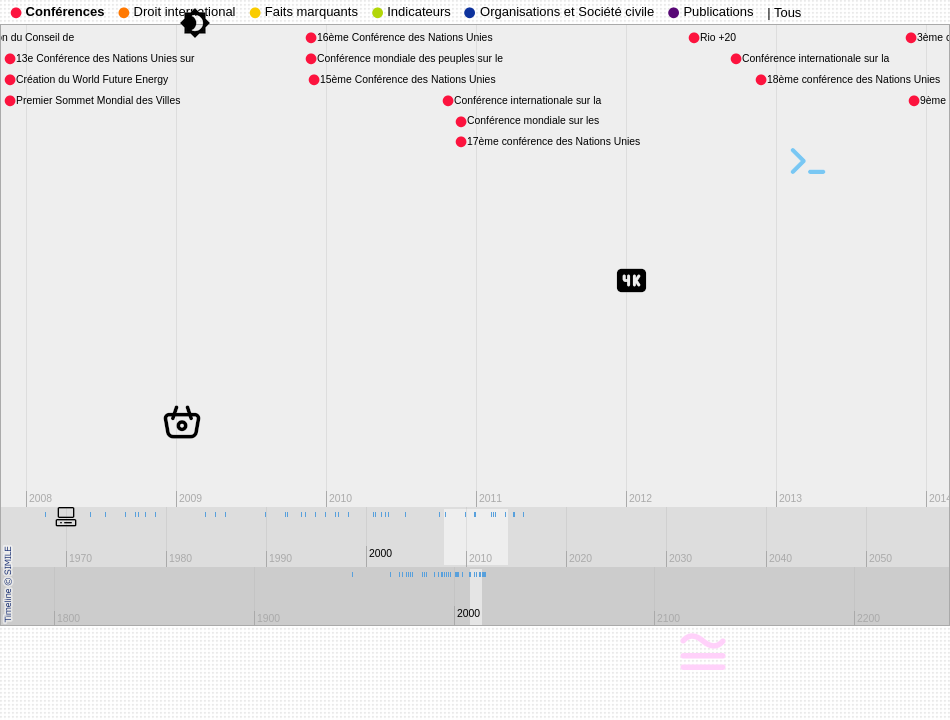 This screenshot has width=950, height=720. I want to click on indicates 4K resolution video quality, so click(631, 280).